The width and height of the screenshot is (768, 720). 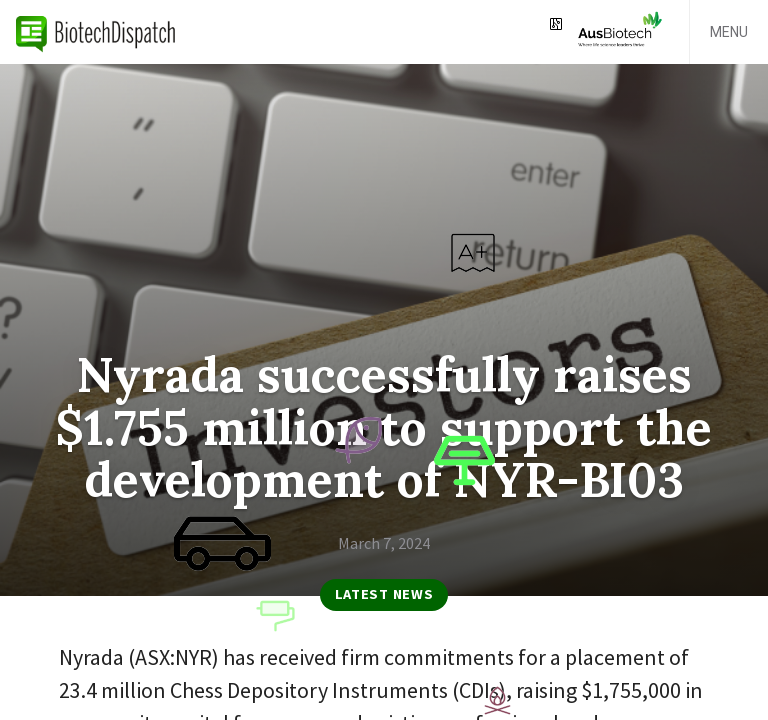 What do you see at coordinates (360, 438) in the screenshot?
I see `browse seafood or fish-related content` at bounding box center [360, 438].